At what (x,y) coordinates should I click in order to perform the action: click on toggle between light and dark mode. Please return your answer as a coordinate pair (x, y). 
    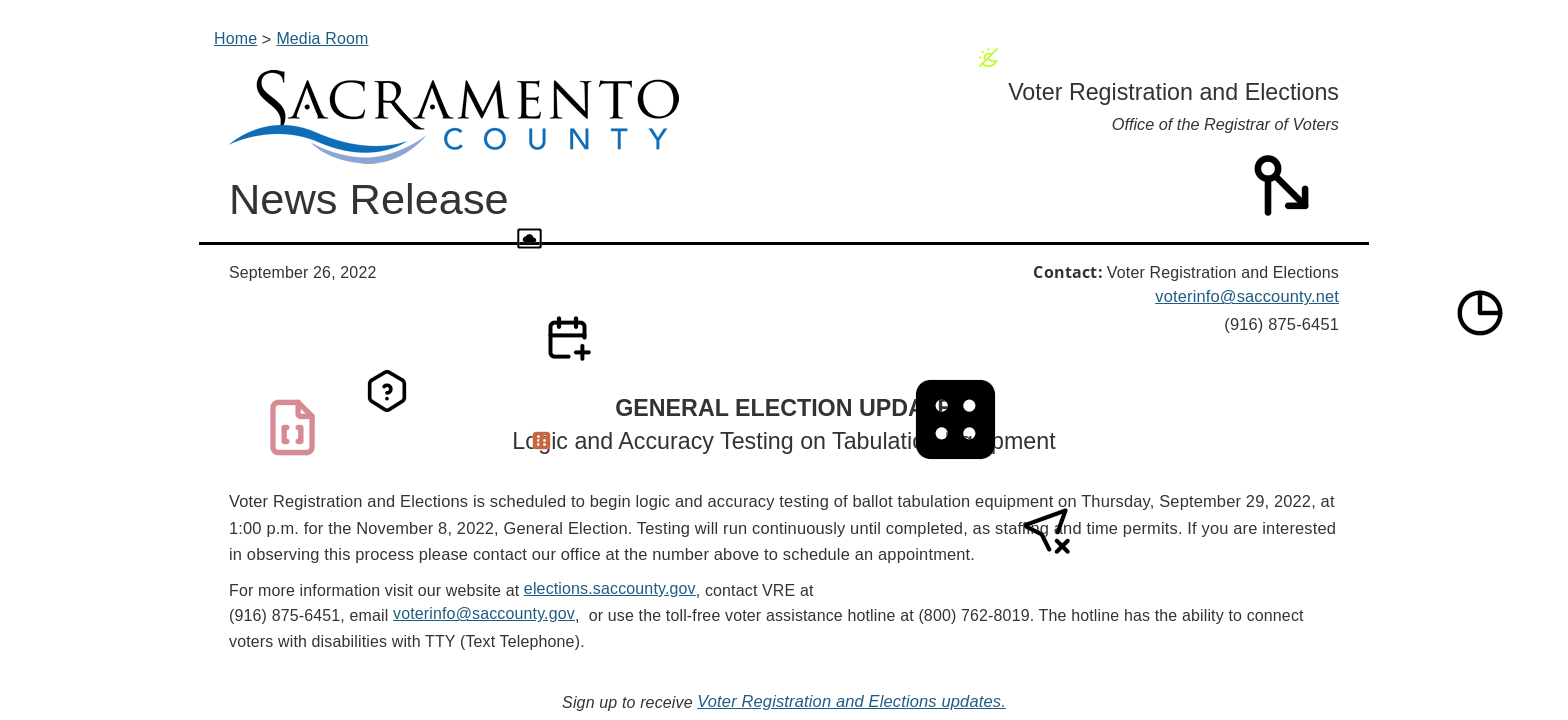
    Looking at the image, I should click on (988, 57).